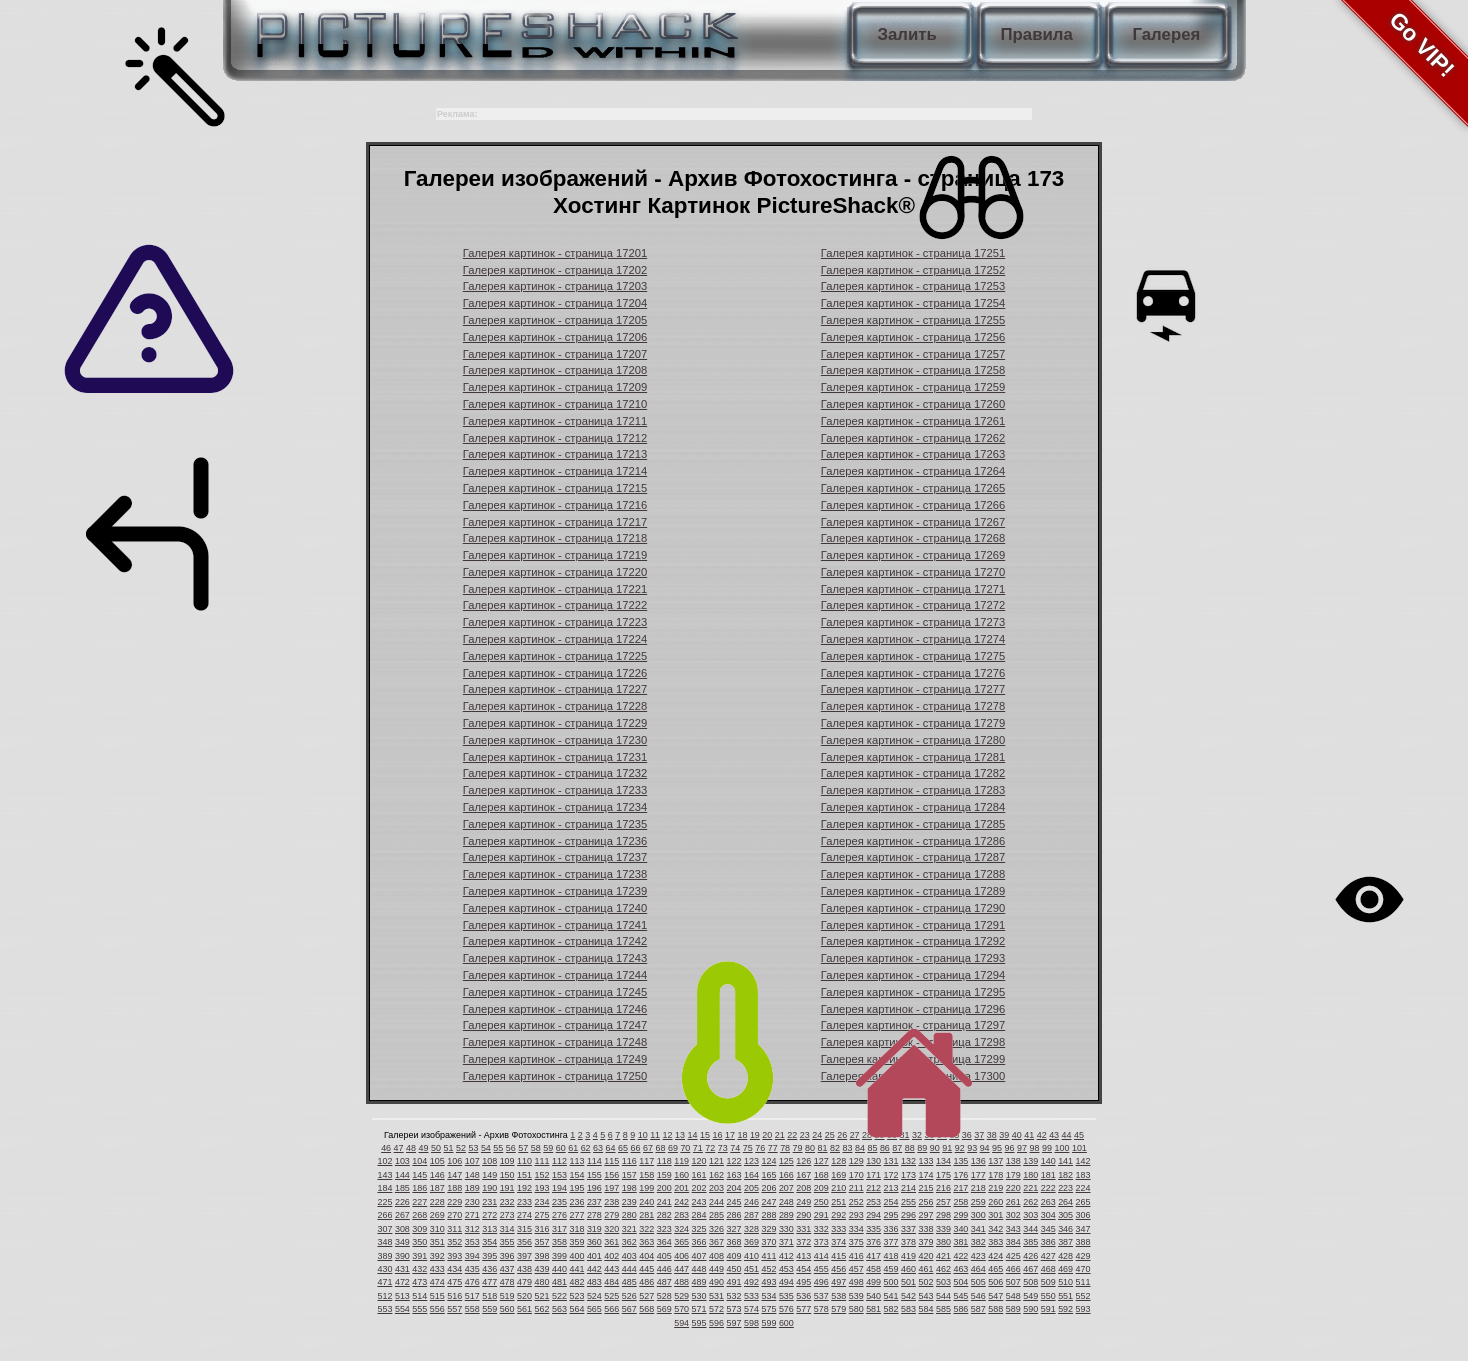 Image resolution: width=1468 pixels, height=1361 pixels. Describe the element at coordinates (727, 1042) in the screenshot. I see `indicates maximum temperature level` at that location.